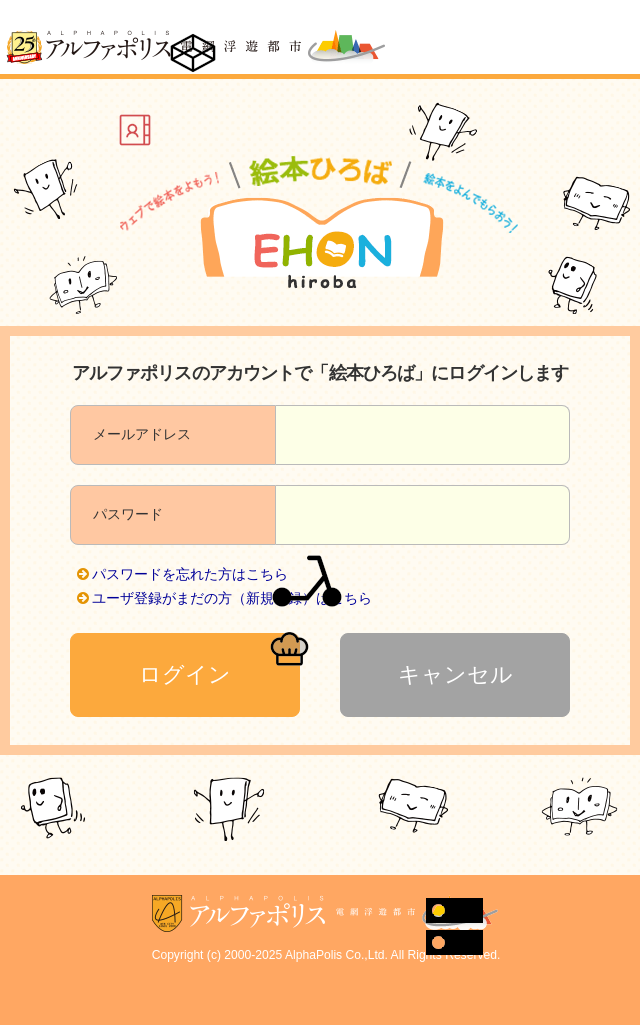 The image size is (640, 1025). Describe the element at coordinates (193, 53) in the screenshot. I see `open codepen profile or projects` at that location.